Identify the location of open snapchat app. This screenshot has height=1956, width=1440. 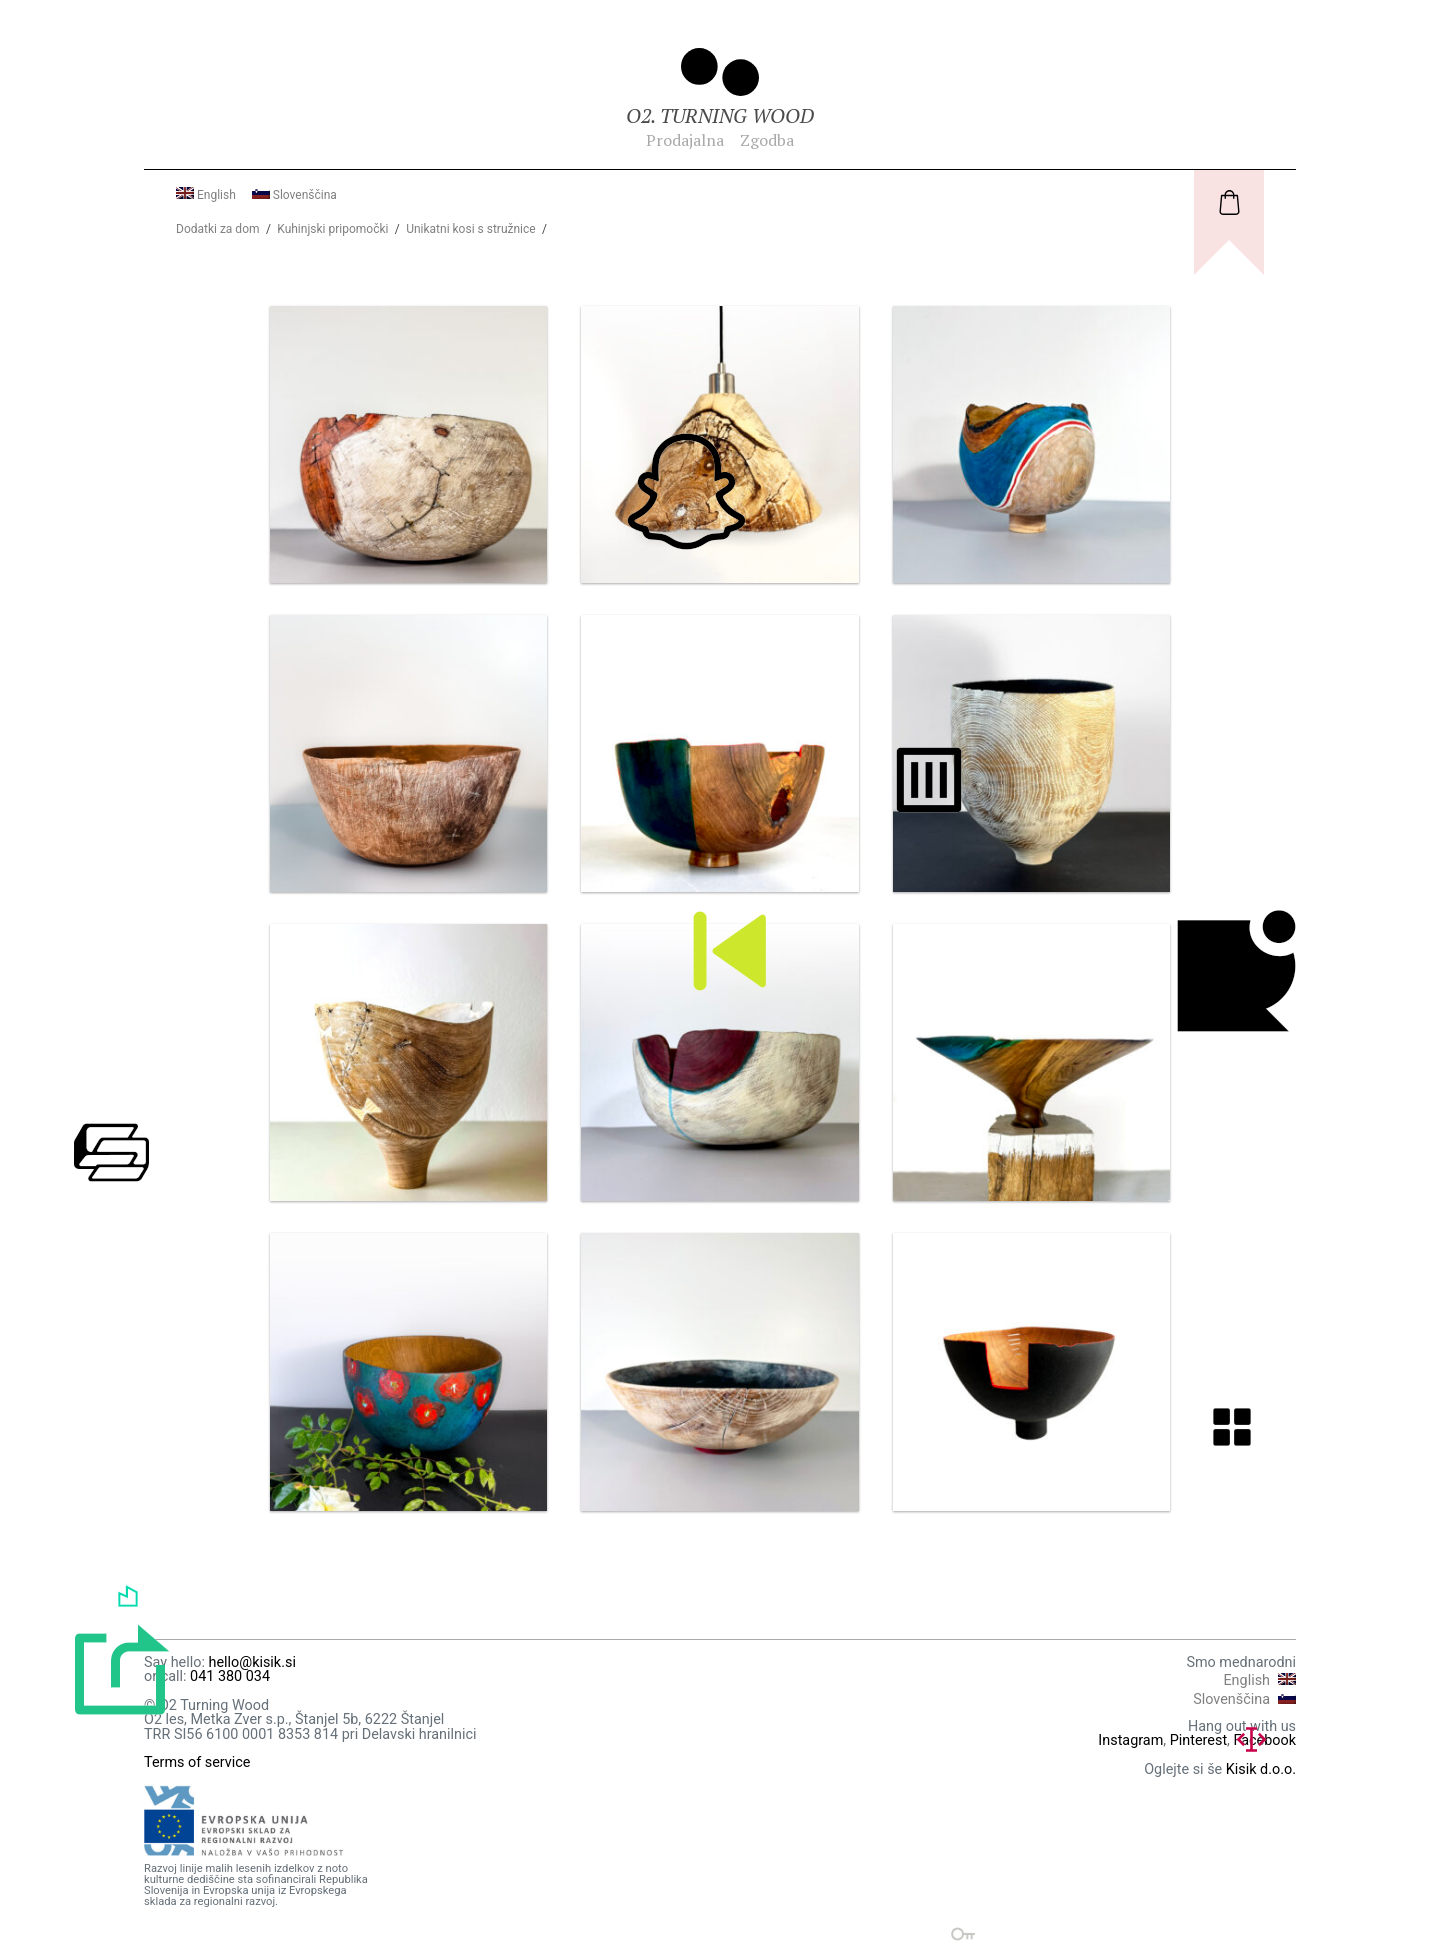
(686, 491).